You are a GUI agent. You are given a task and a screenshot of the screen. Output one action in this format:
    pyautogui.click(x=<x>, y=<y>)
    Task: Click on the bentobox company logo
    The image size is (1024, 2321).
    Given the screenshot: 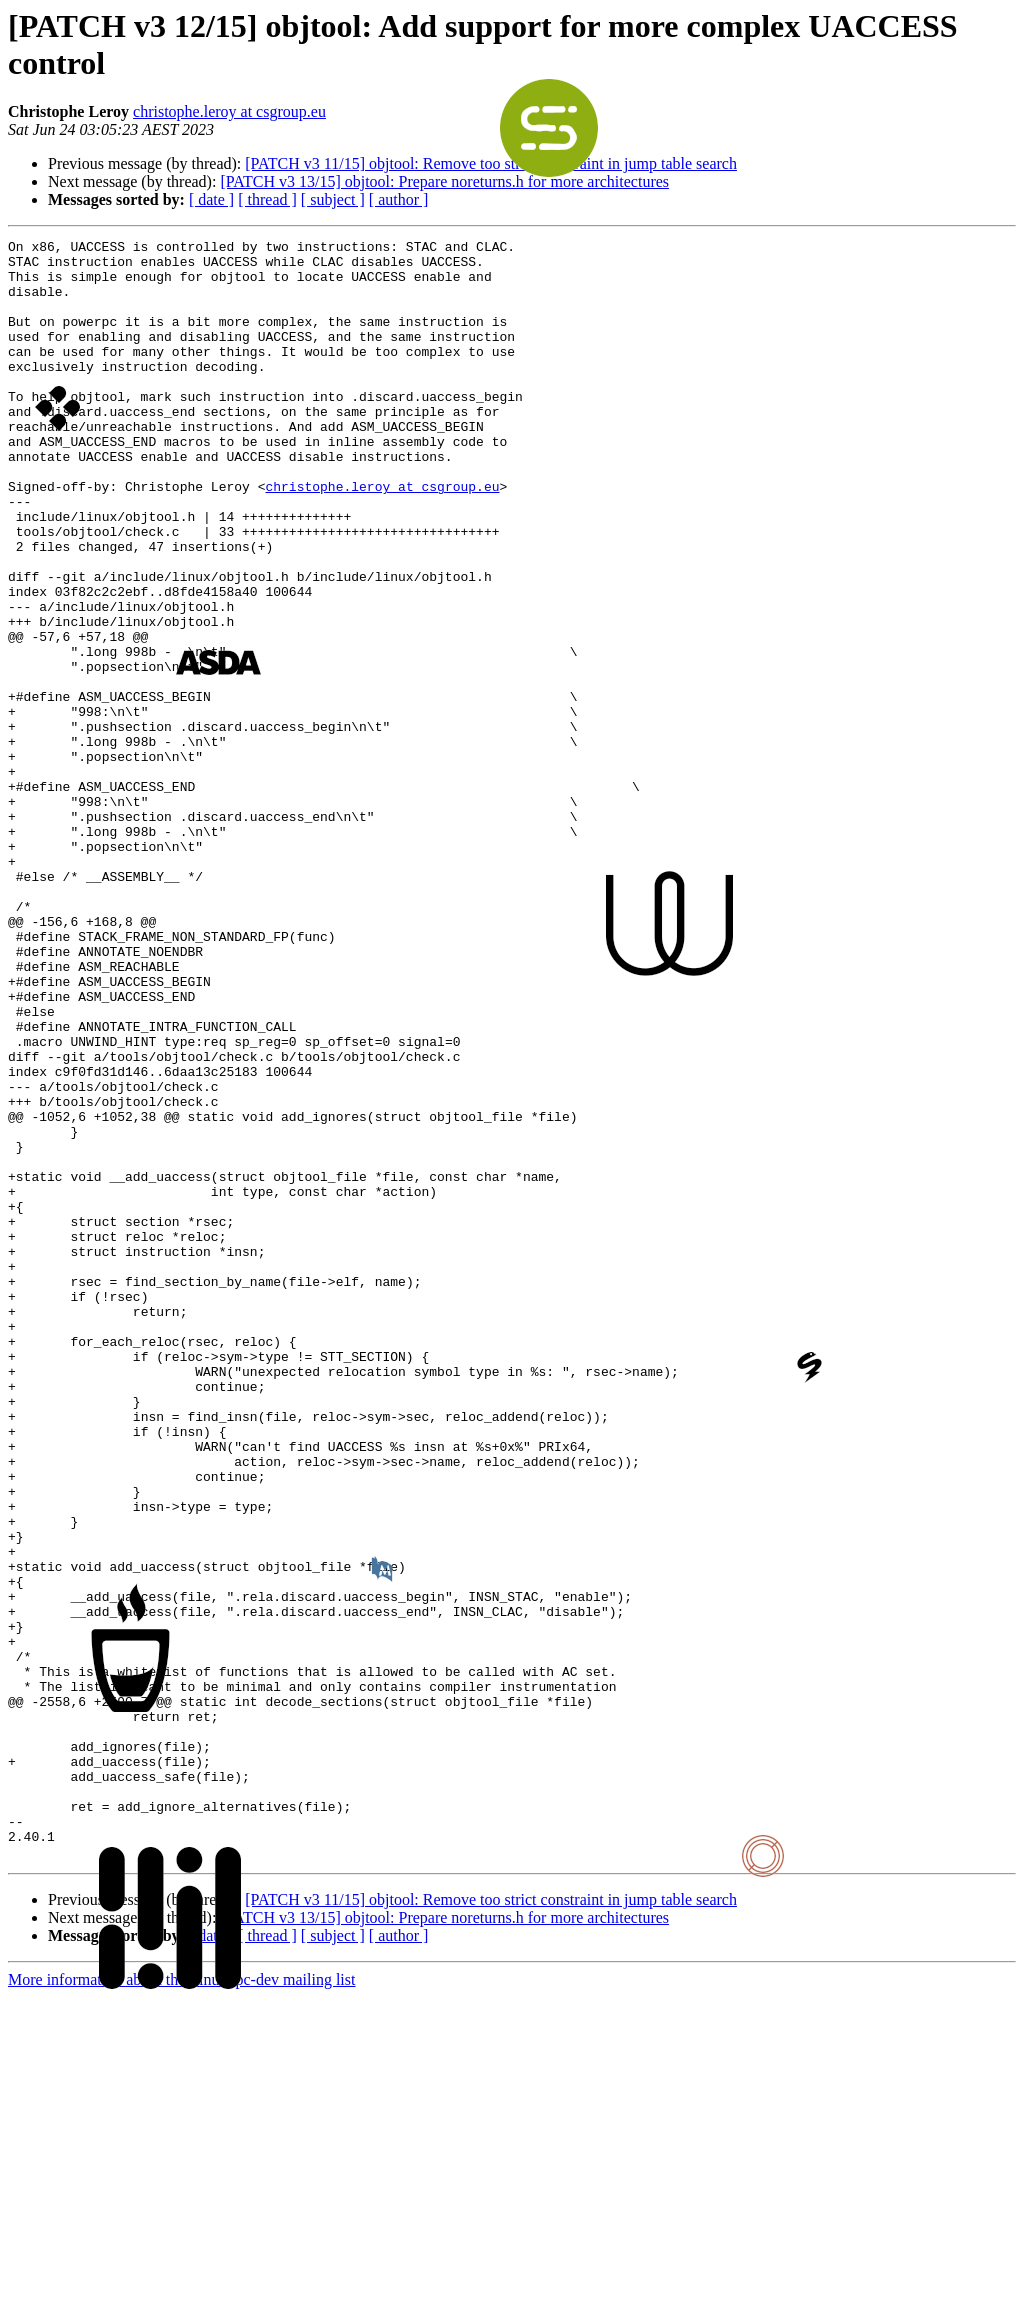 What is the action you would take?
    pyautogui.click(x=57, y=408)
    